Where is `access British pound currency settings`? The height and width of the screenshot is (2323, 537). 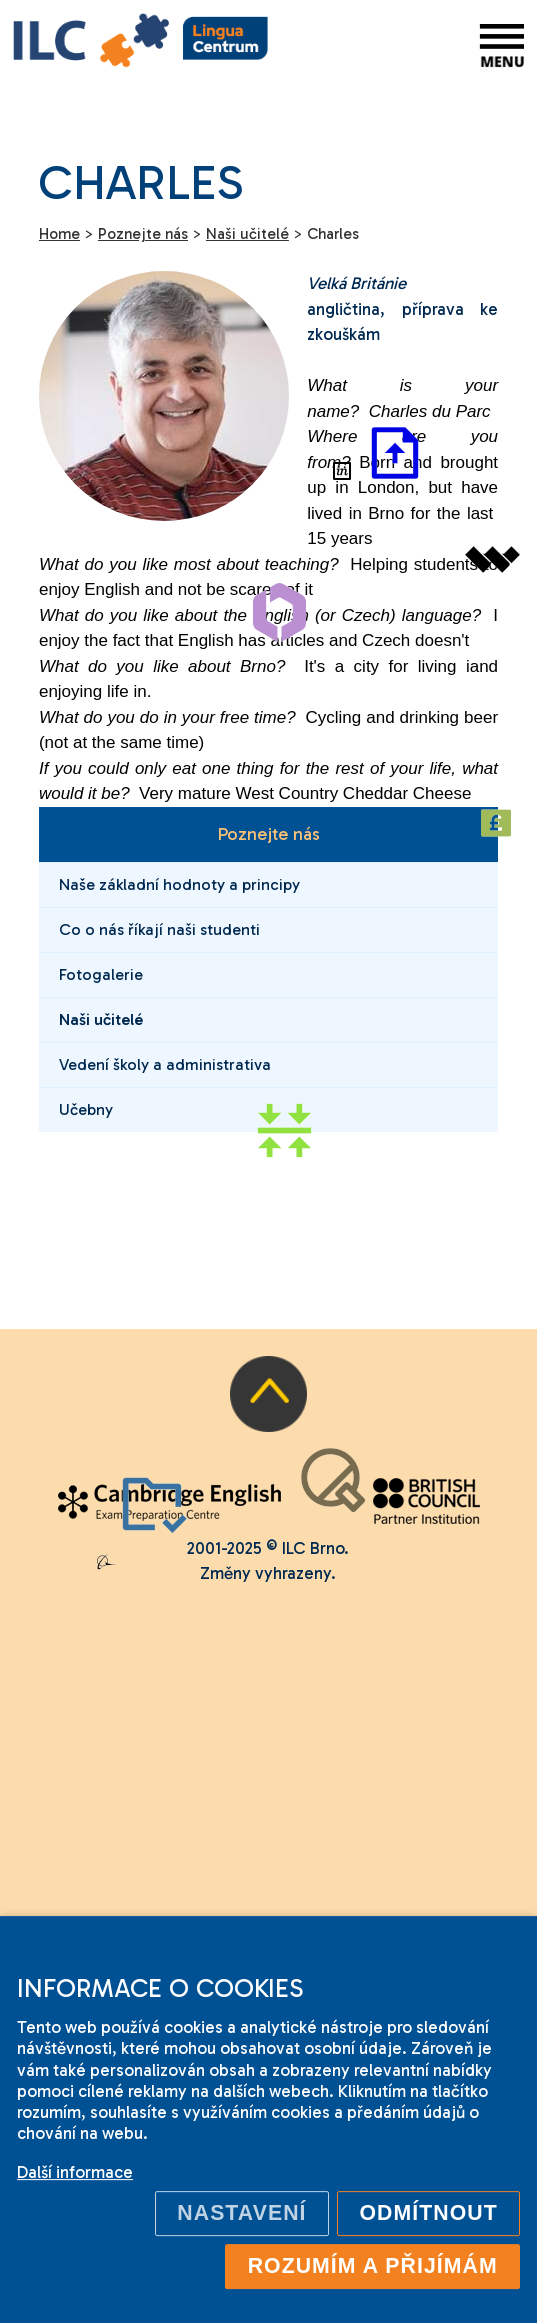 access British pound currency settings is located at coordinates (496, 823).